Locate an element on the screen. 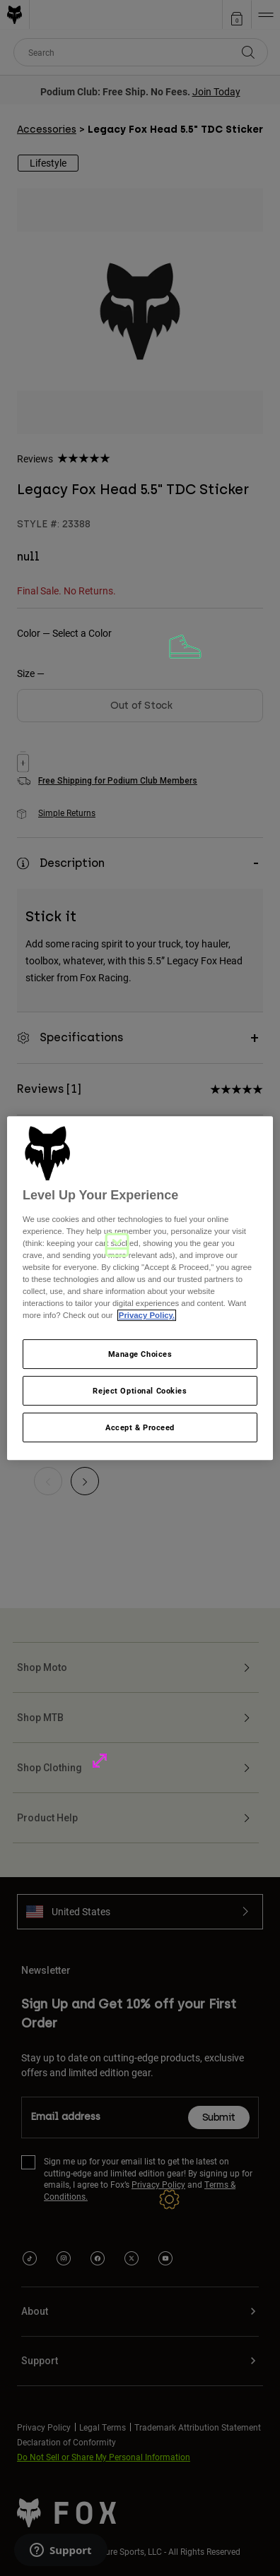 Image resolution: width=280 pixels, height=2576 pixels. resize window diagonally is located at coordinates (100, 1761).